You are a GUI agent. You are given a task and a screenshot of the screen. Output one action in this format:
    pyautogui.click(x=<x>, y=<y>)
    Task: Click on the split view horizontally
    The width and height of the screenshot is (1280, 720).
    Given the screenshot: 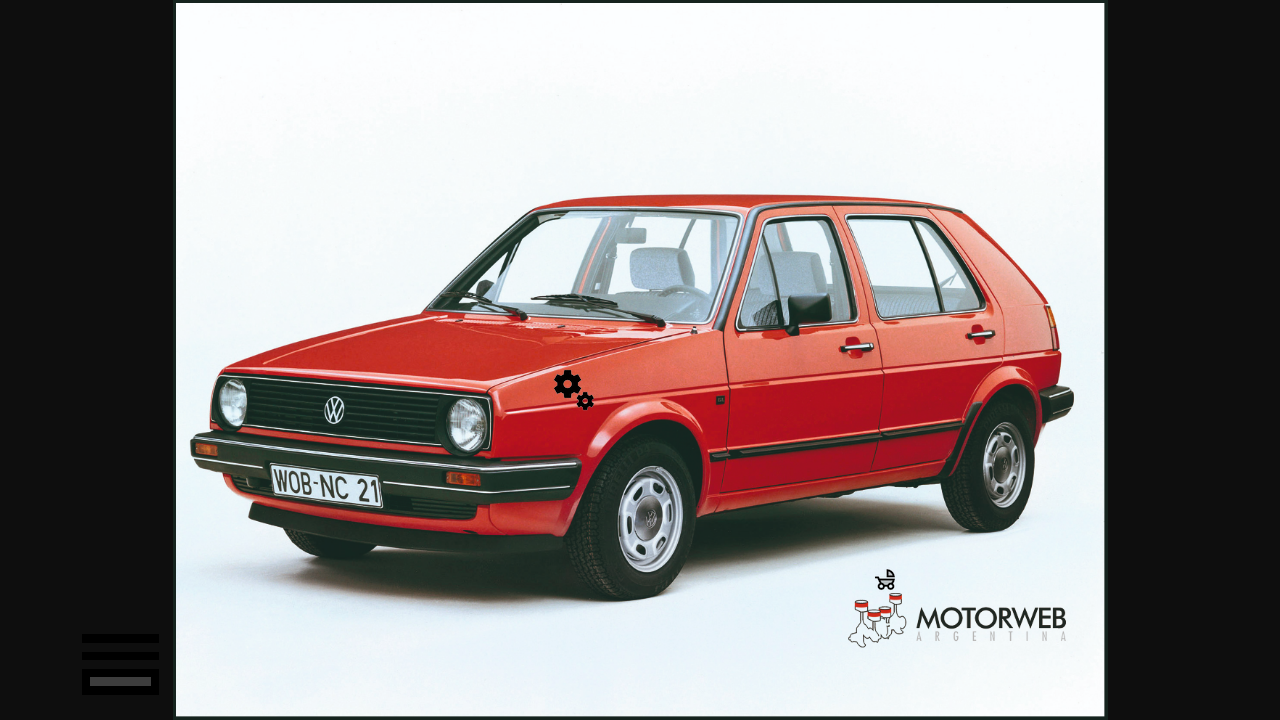 What is the action you would take?
    pyautogui.click(x=120, y=664)
    